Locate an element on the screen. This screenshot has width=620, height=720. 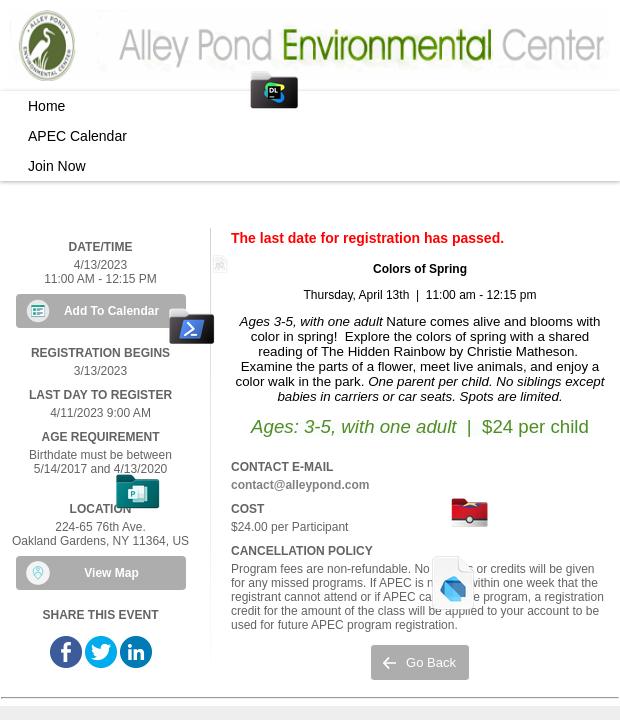
dart programming language source file is located at coordinates (453, 583).